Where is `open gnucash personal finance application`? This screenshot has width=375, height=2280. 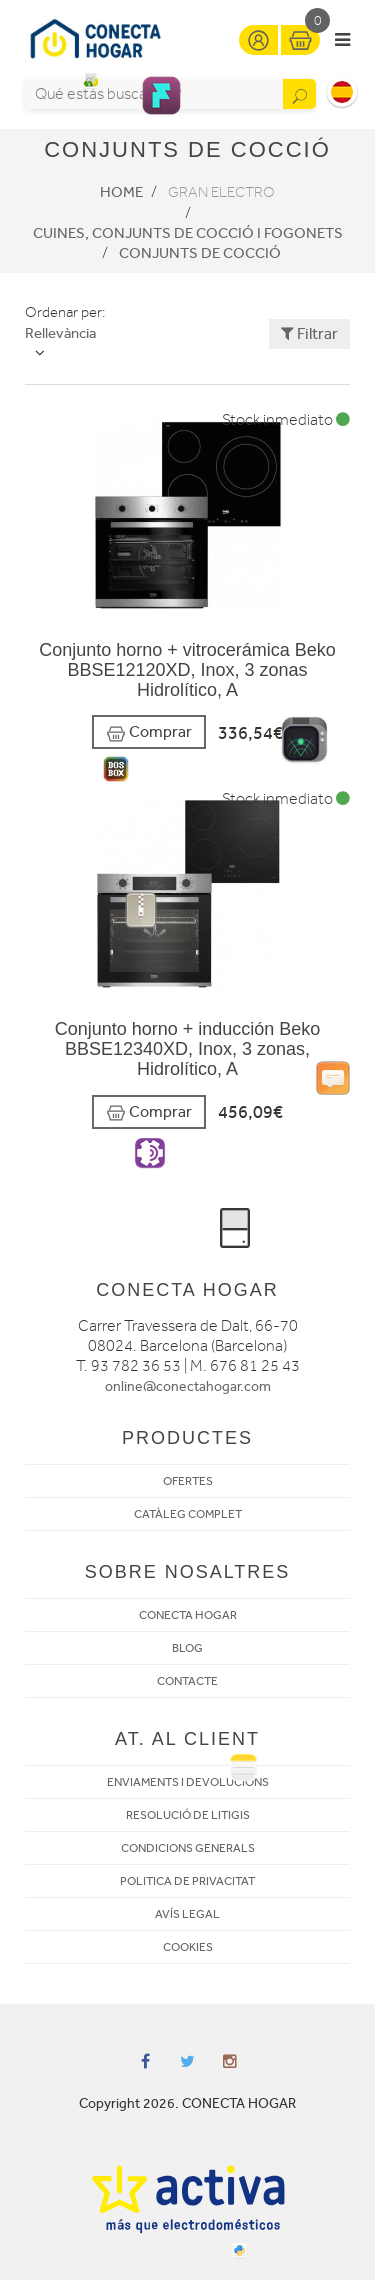
open gnucash personal finance application is located at coordinates (91, 80).